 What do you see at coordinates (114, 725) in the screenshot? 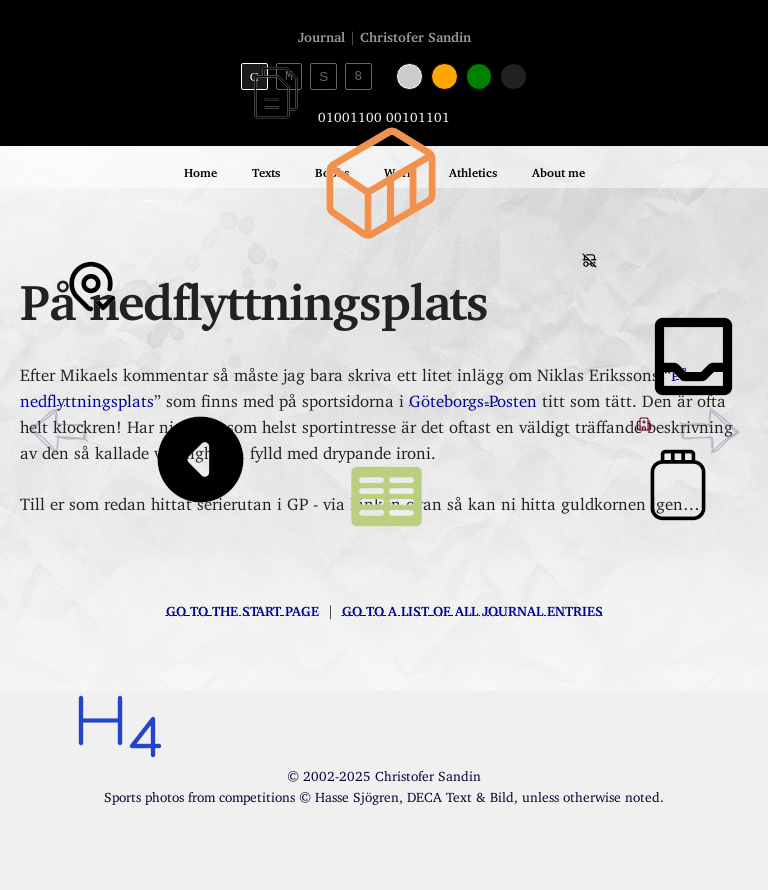
I see `format text as heading level 4` at bounding box center [114, 725].